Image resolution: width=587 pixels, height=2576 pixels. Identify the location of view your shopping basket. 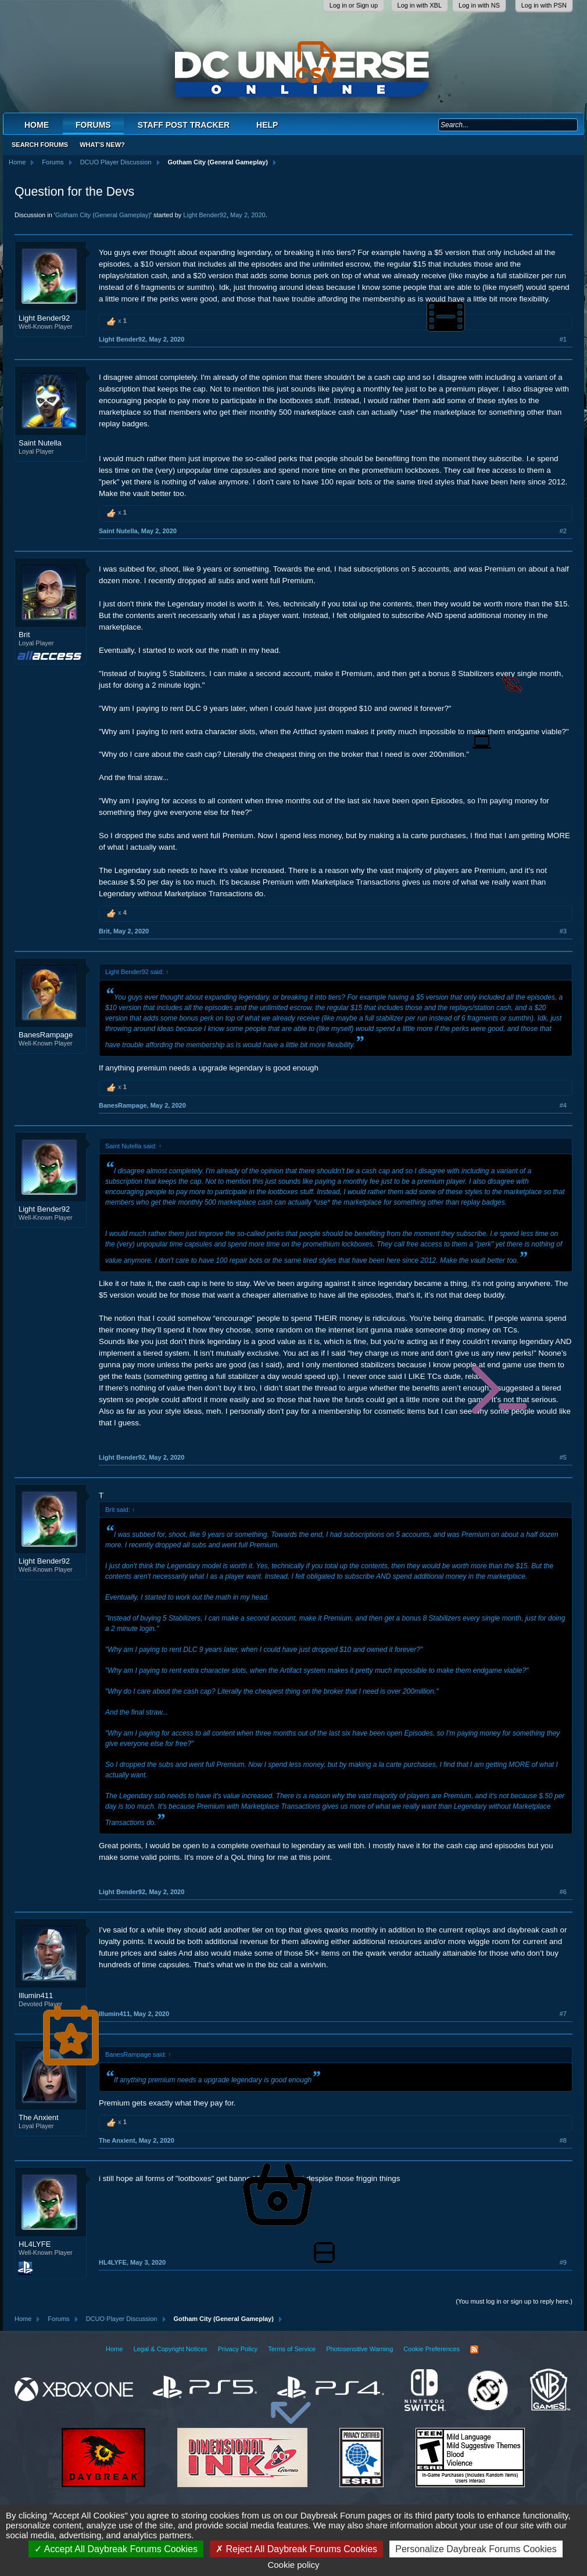
(277, 2194).